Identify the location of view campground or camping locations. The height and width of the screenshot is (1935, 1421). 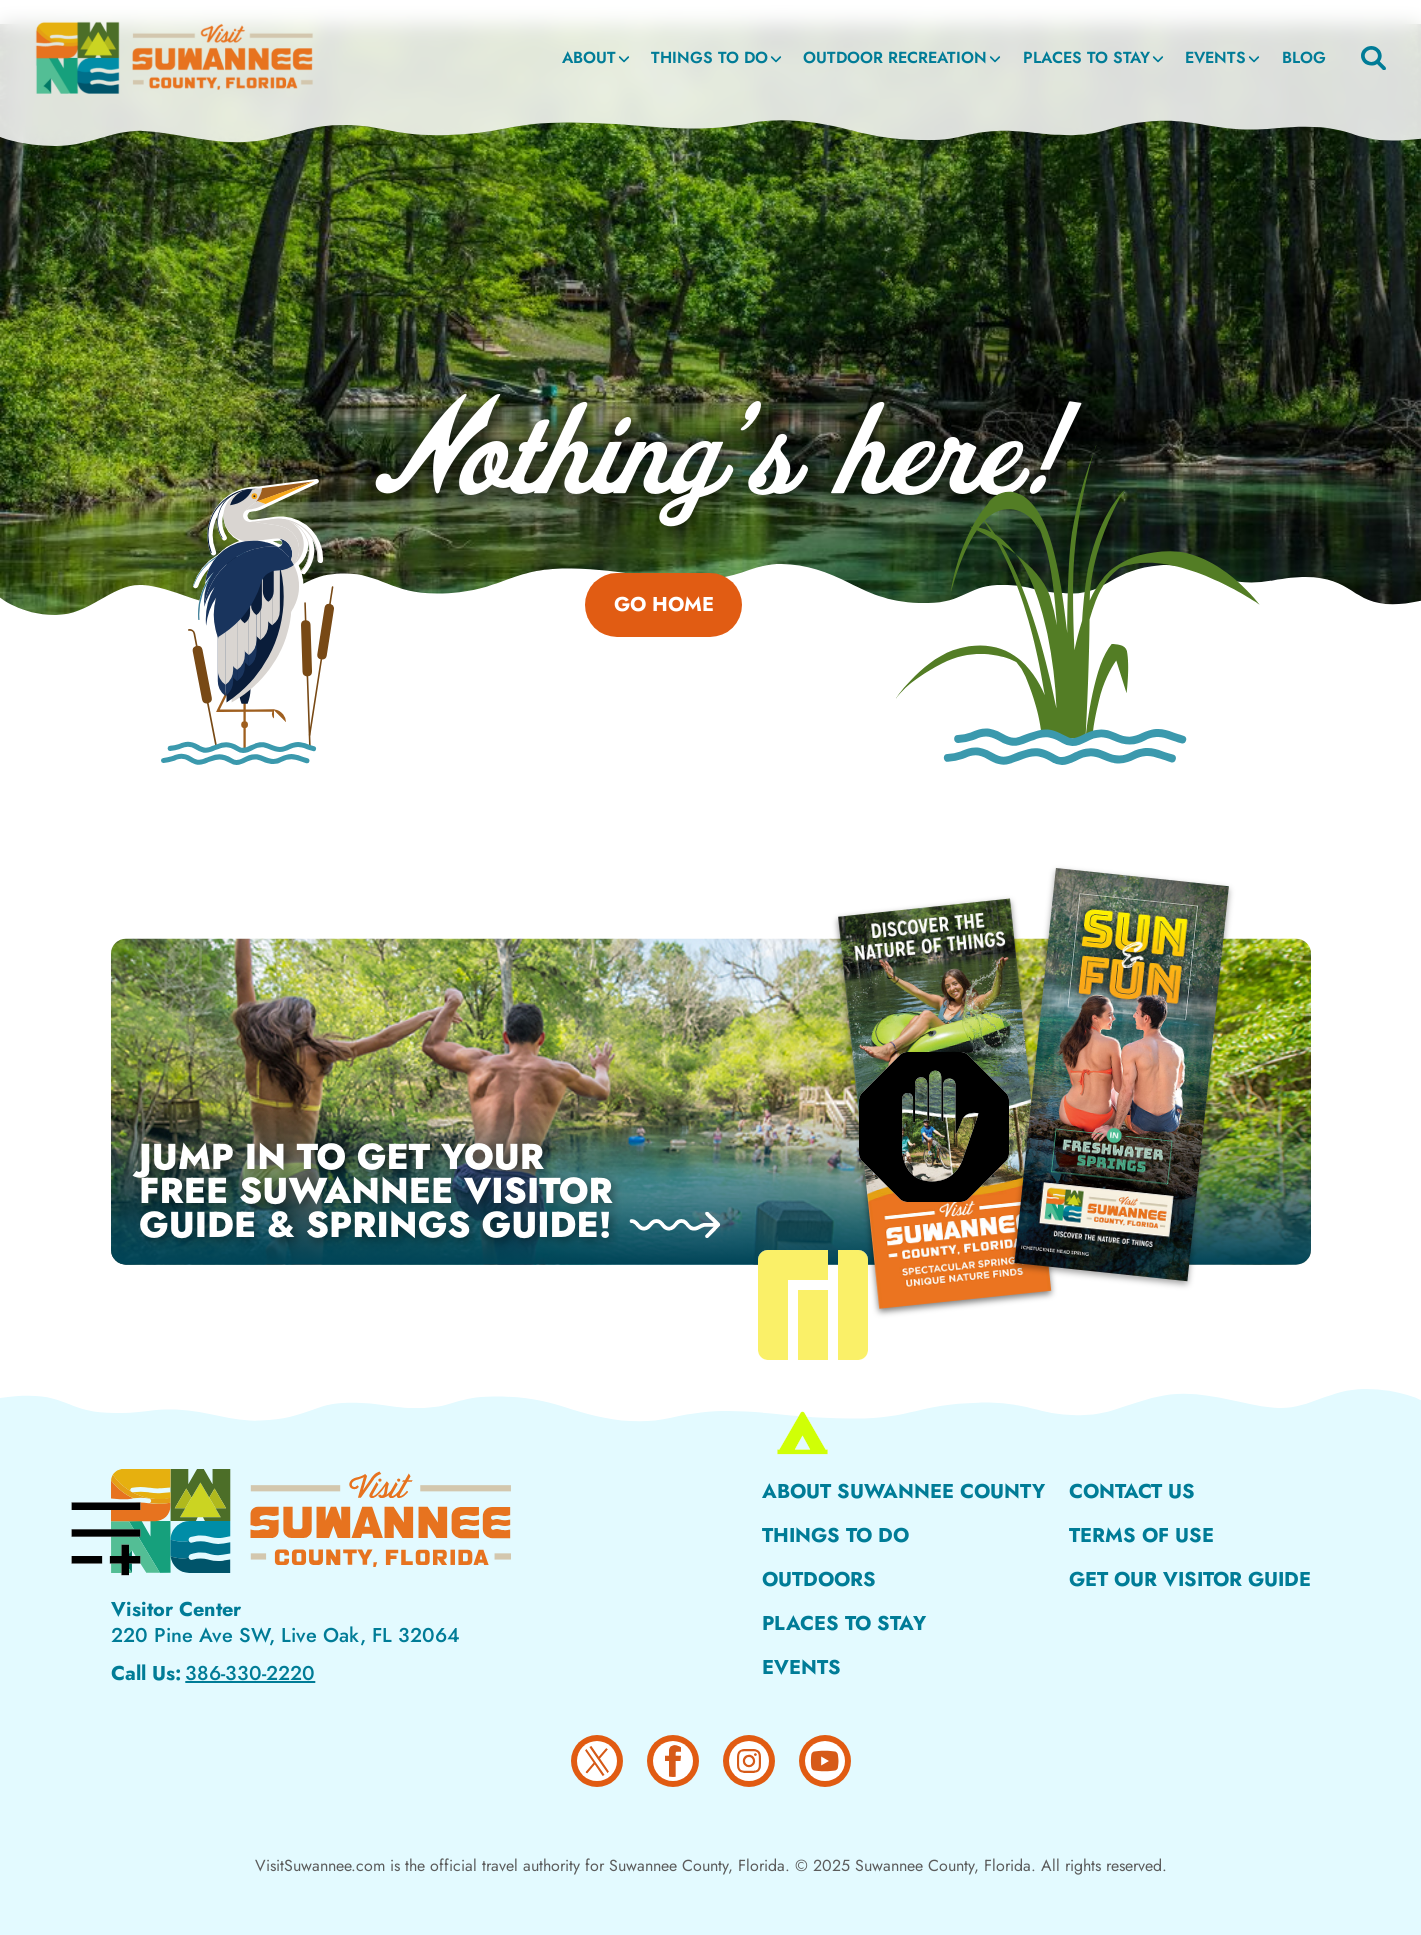
(802, 1433).